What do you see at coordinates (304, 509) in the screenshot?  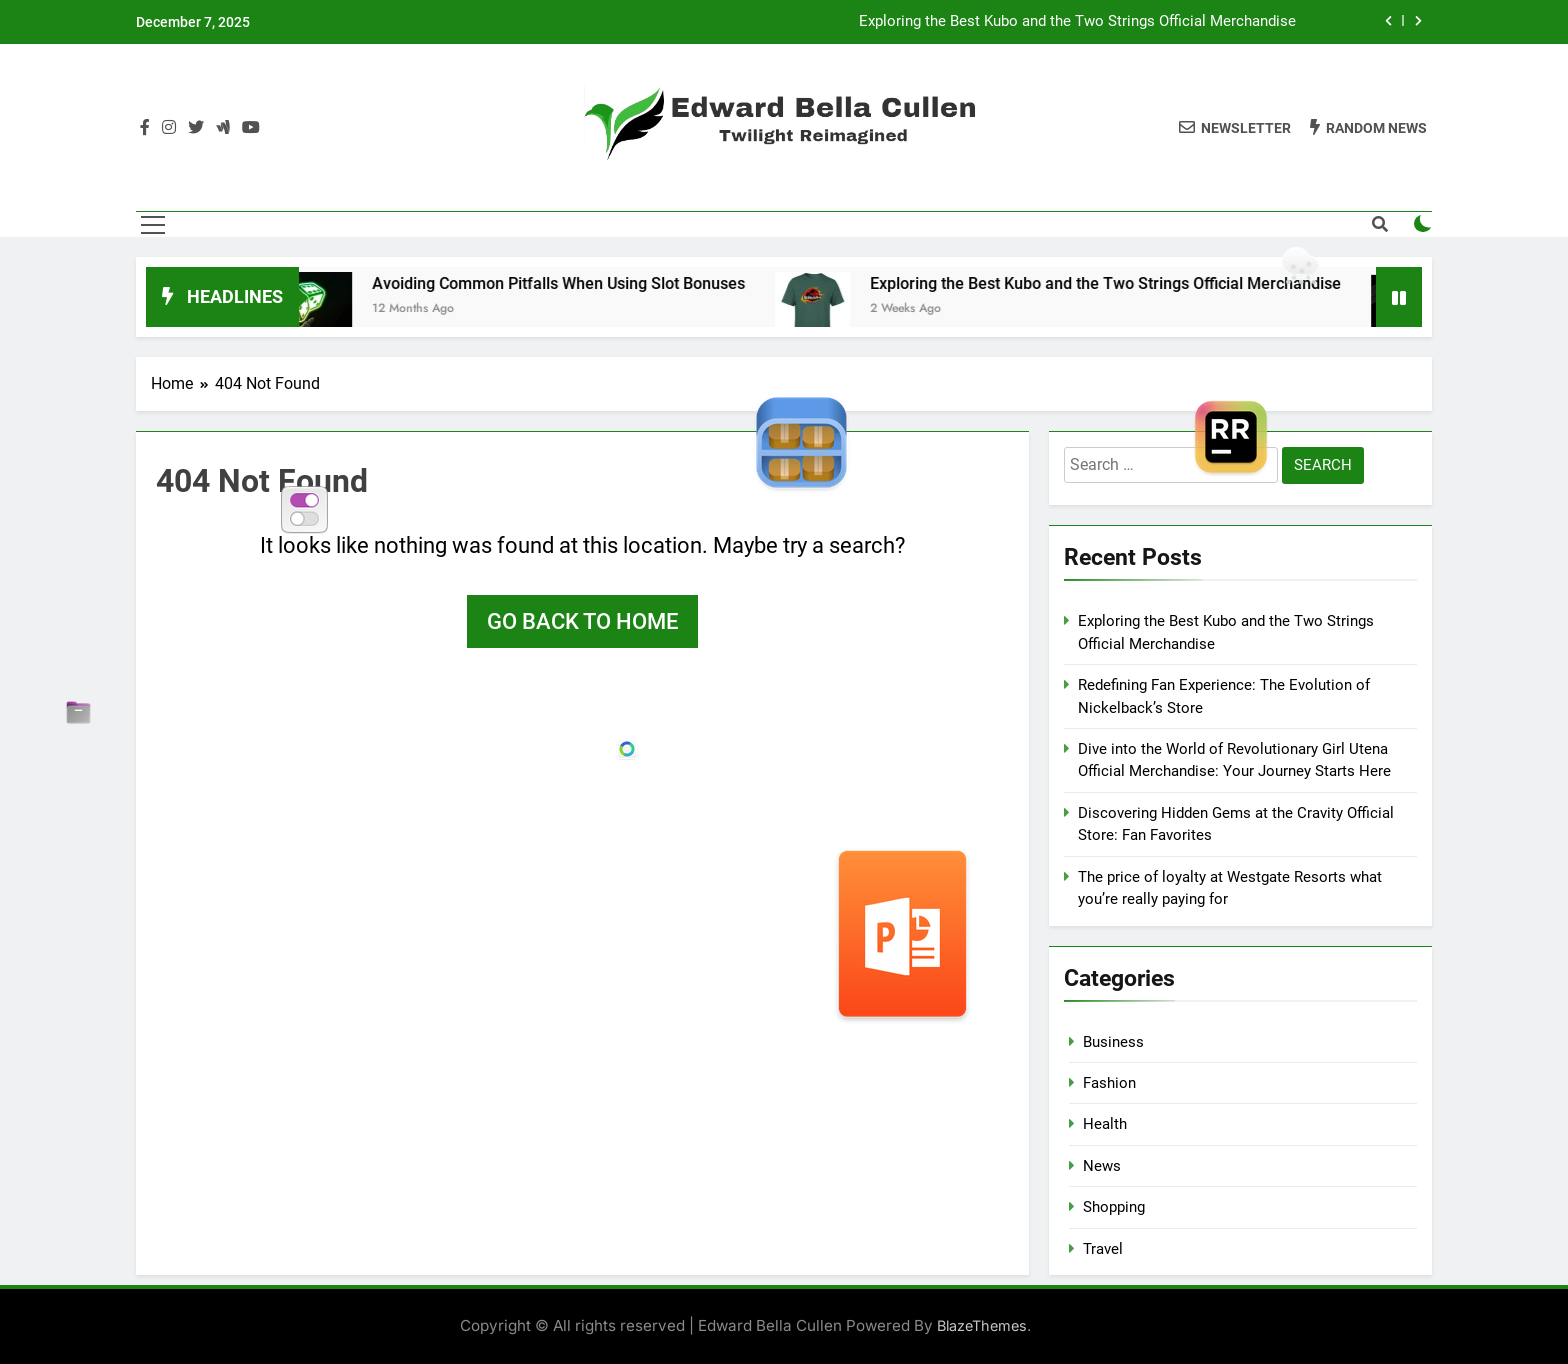 I see `open system settings or preferences` at bounding box center [304, 509].